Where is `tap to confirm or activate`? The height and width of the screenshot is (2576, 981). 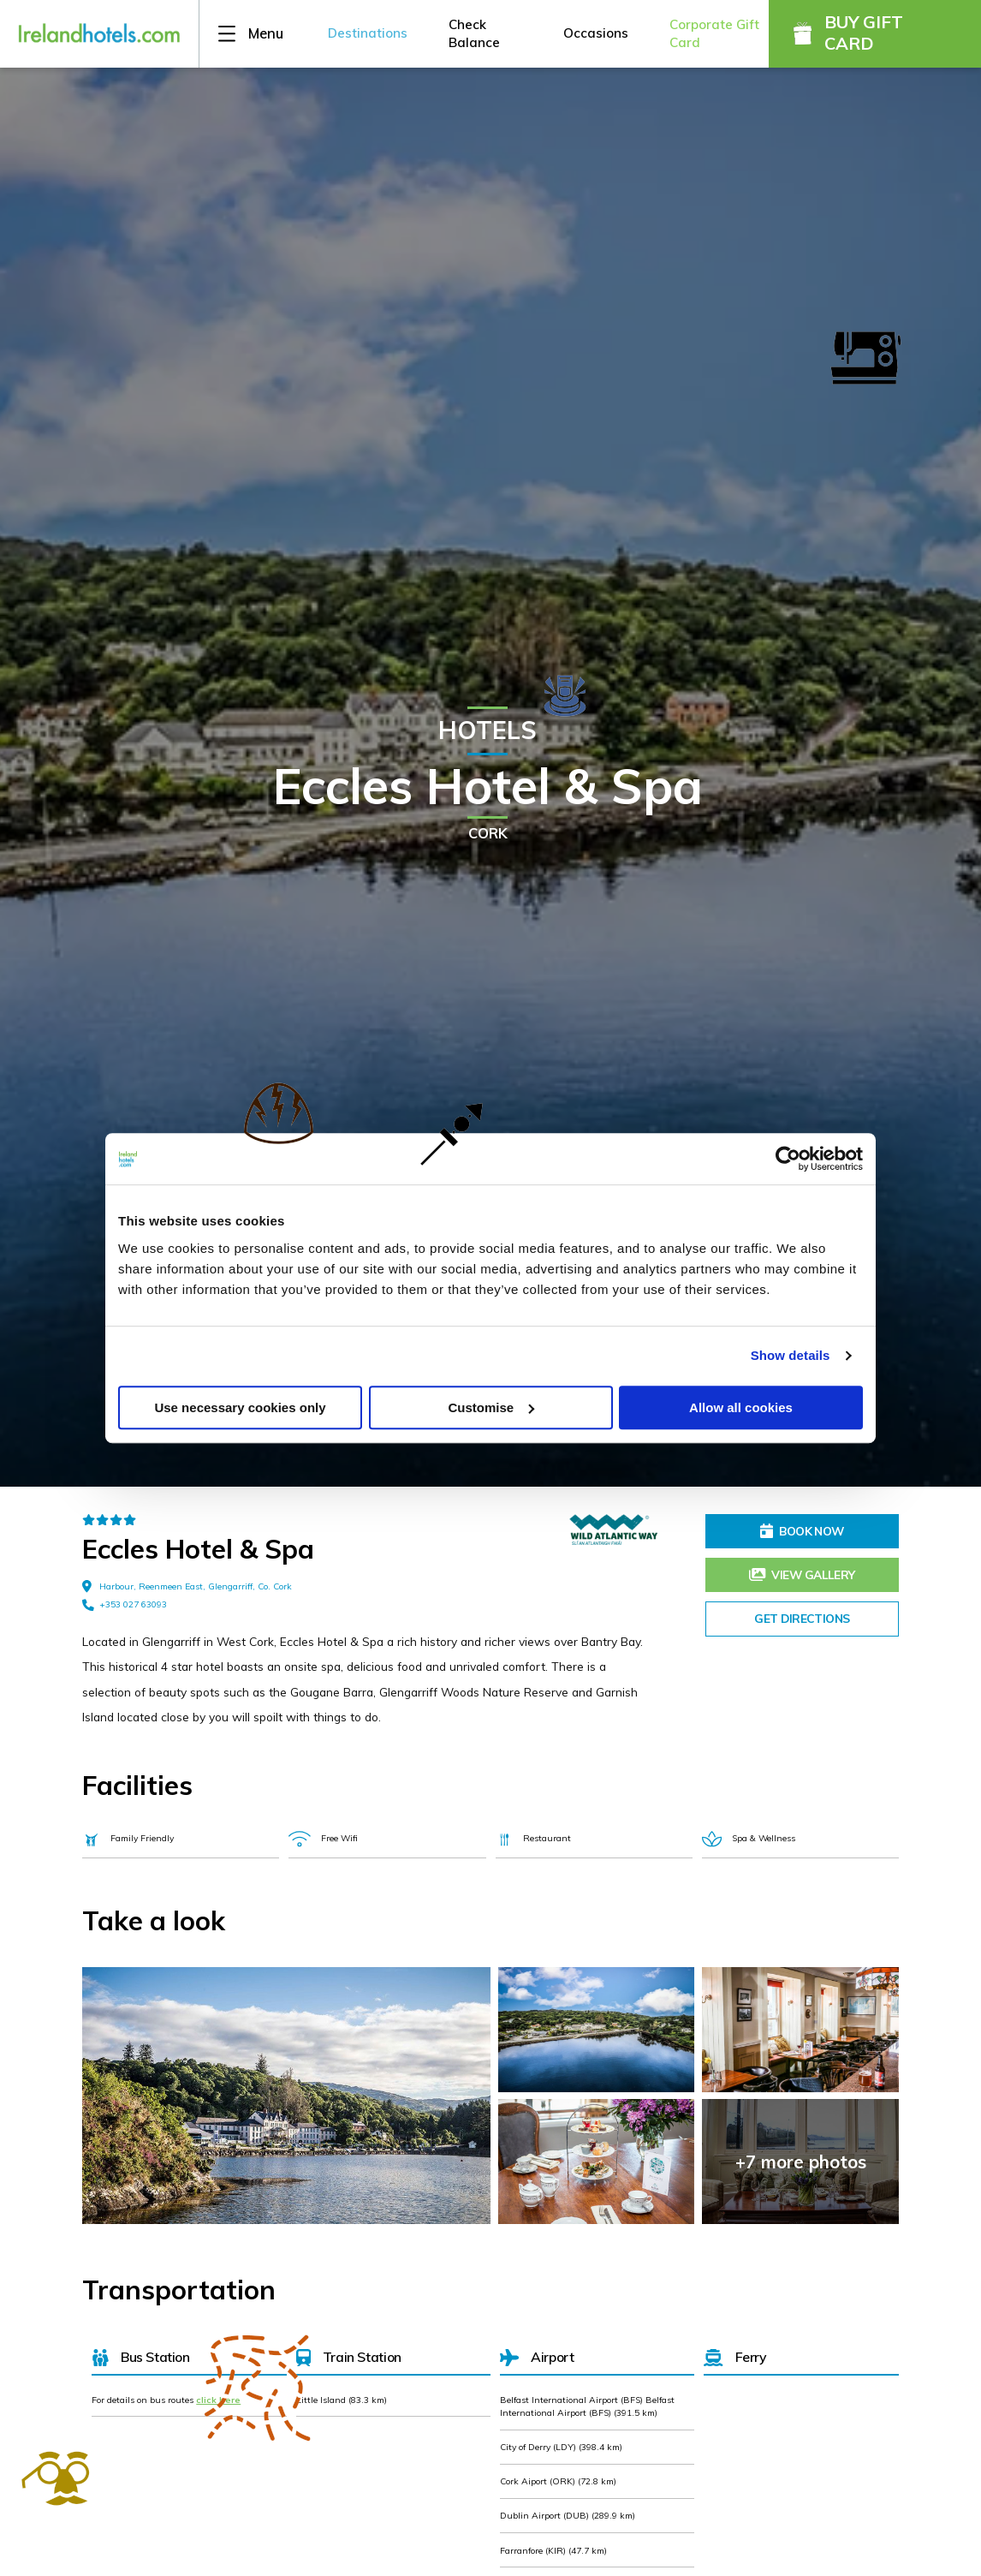
tap to confirm or activate is located at coordinates (565, 696).